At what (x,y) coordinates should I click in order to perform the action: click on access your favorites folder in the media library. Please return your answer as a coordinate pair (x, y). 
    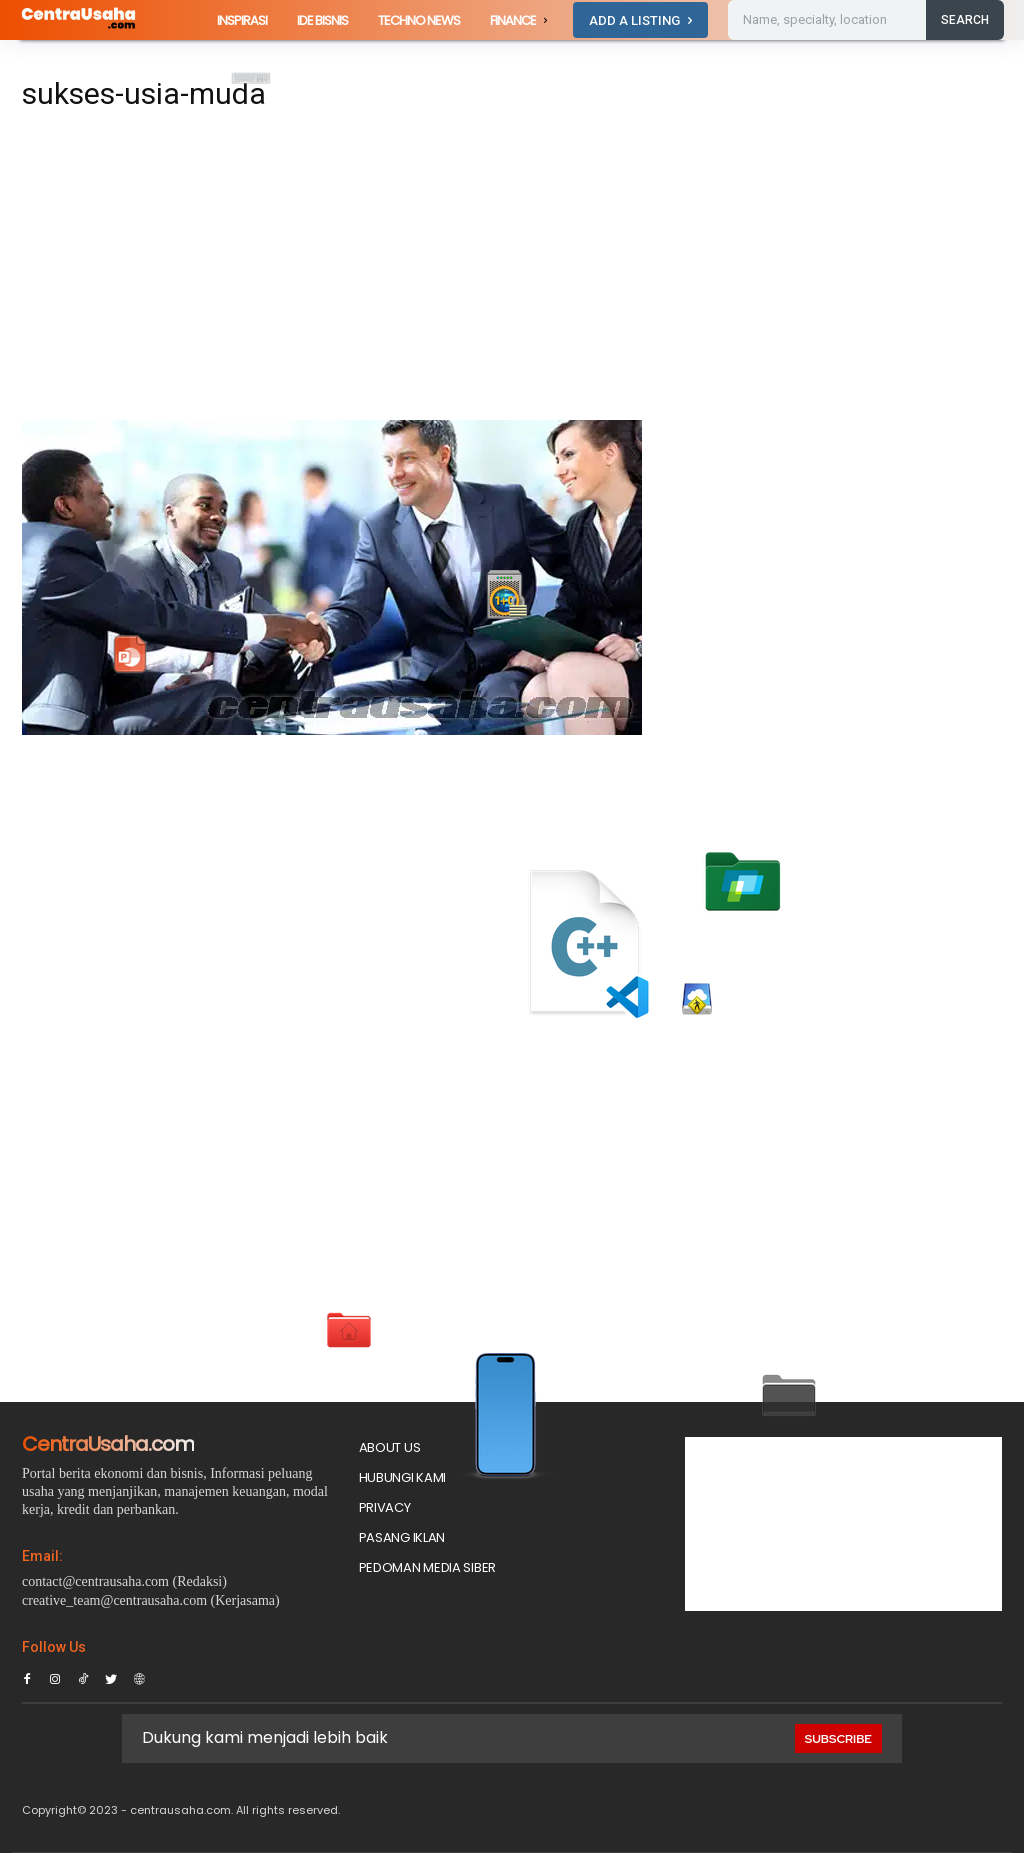
    Looking at the image, I should click on (185, 399).